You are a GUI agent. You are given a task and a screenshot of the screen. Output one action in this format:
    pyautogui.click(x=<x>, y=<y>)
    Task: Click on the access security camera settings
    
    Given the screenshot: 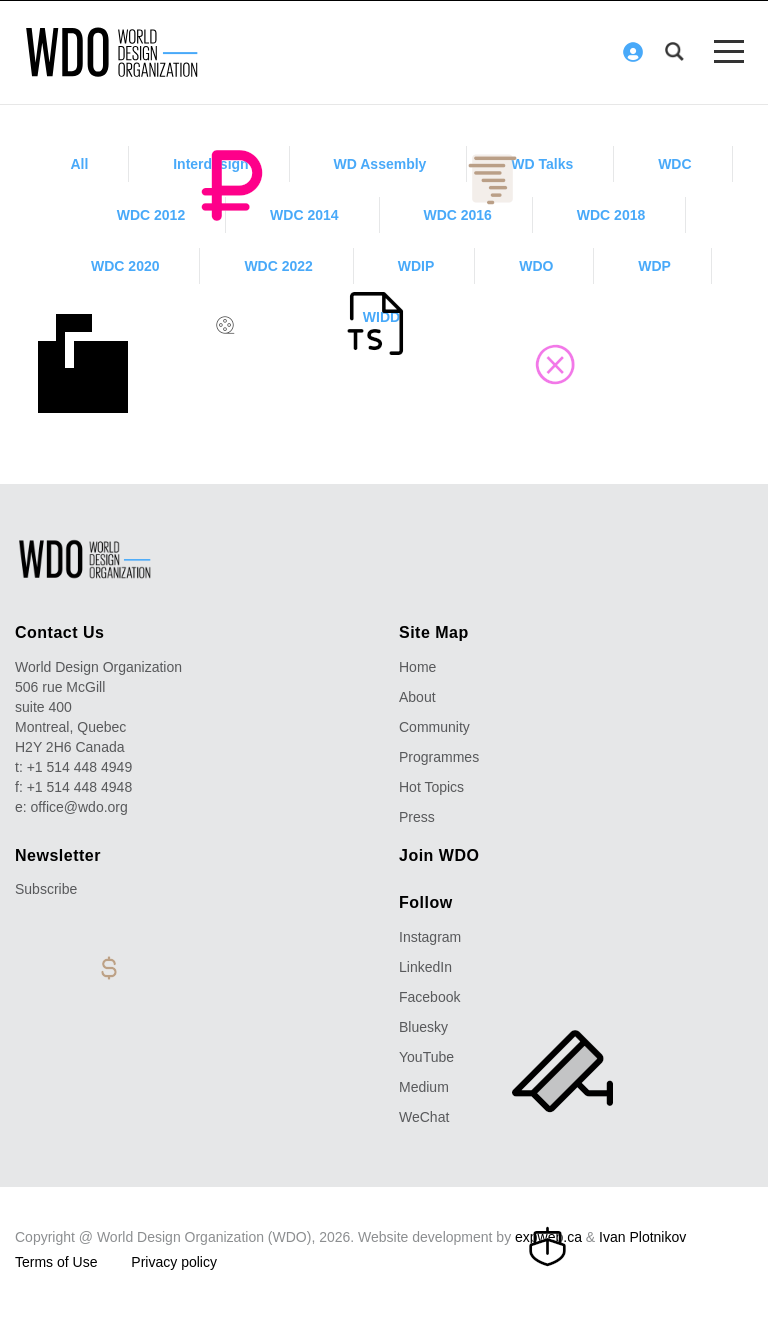 What is the action you would take?
    pyautogui.click(x=562, y=1077)
    